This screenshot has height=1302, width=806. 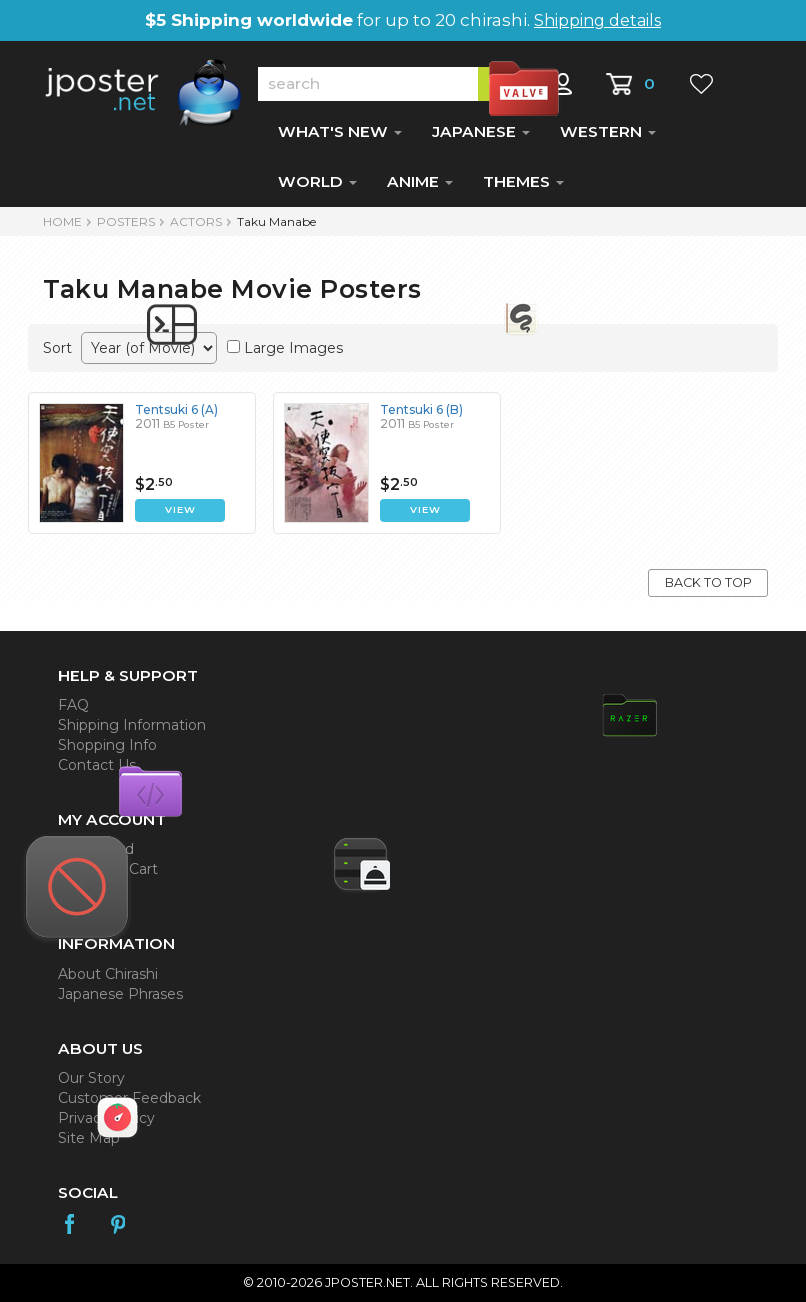 I want to click on indicates image failed to load, so click(x=77, y=887).